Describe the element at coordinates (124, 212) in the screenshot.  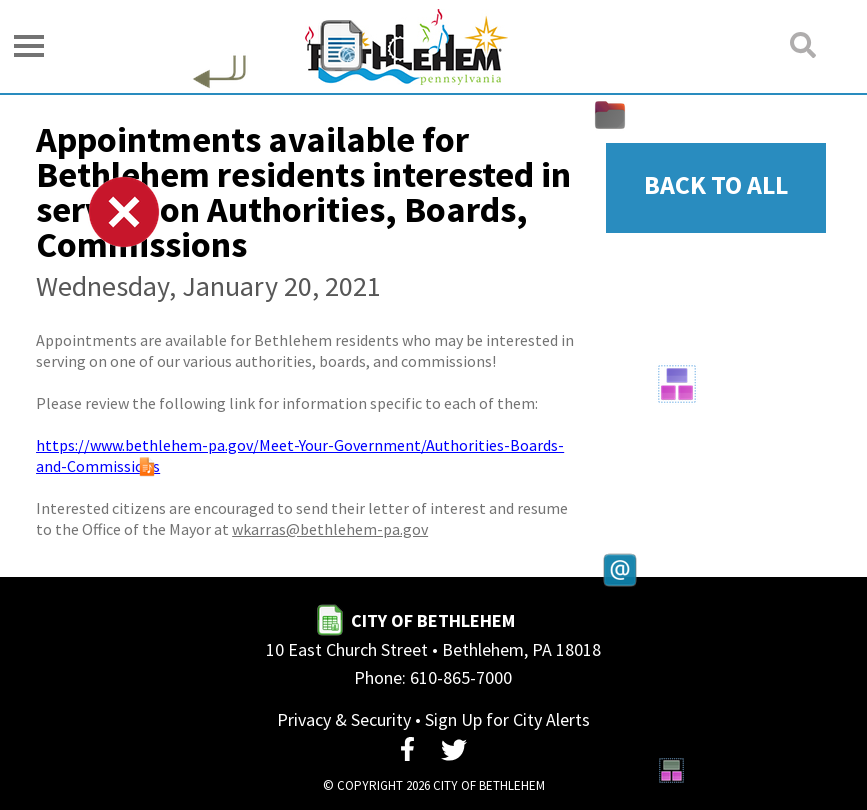
I see `dismiss or close a dialog` at that location.